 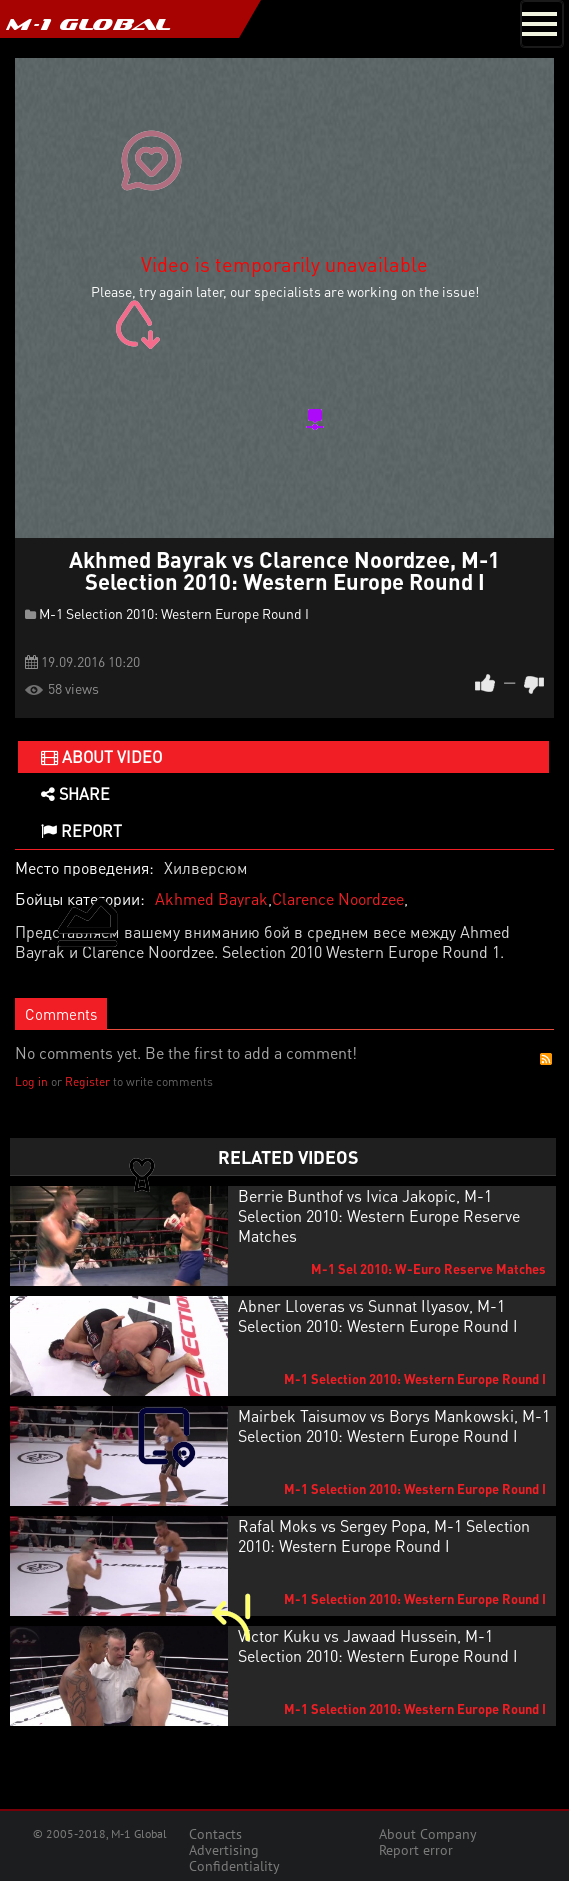 I want to click on view event details on a timeline, so click(x=315, y=419).